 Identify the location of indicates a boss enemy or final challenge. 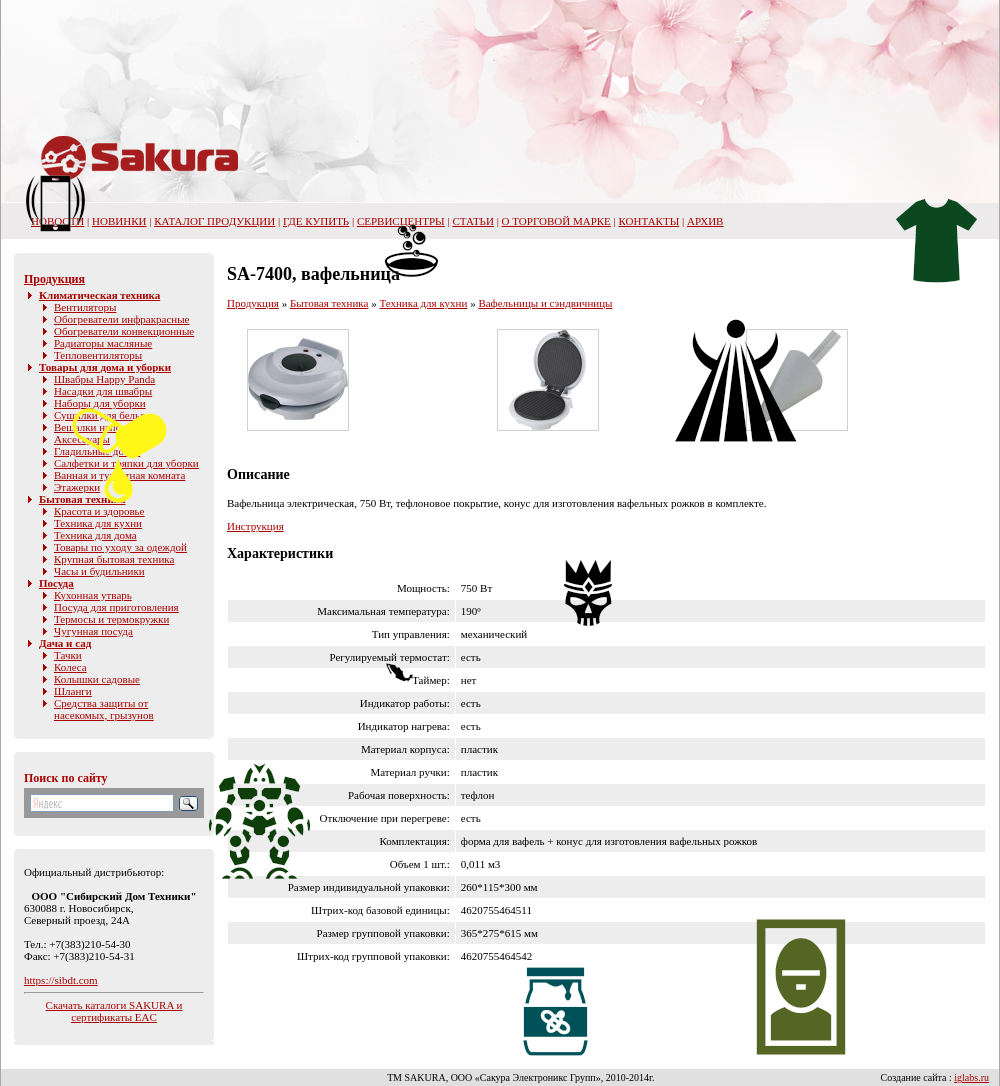
(588, 593).